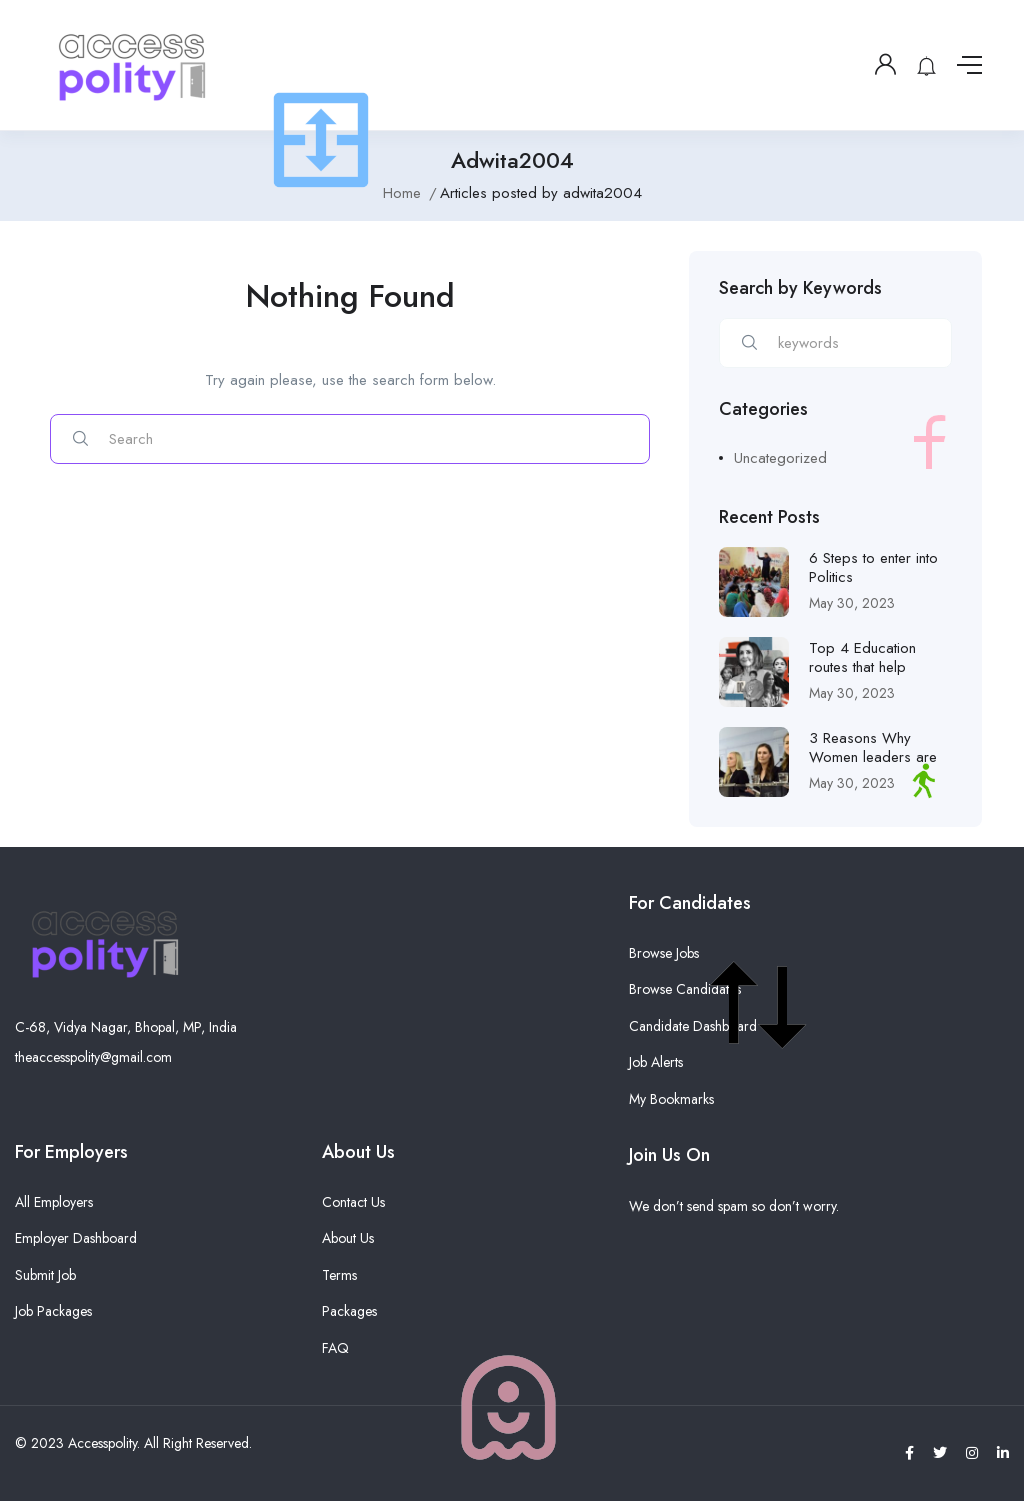 This screenshot has width=1024, height=1501. I want to click on select walking directions, so click(923, 780).